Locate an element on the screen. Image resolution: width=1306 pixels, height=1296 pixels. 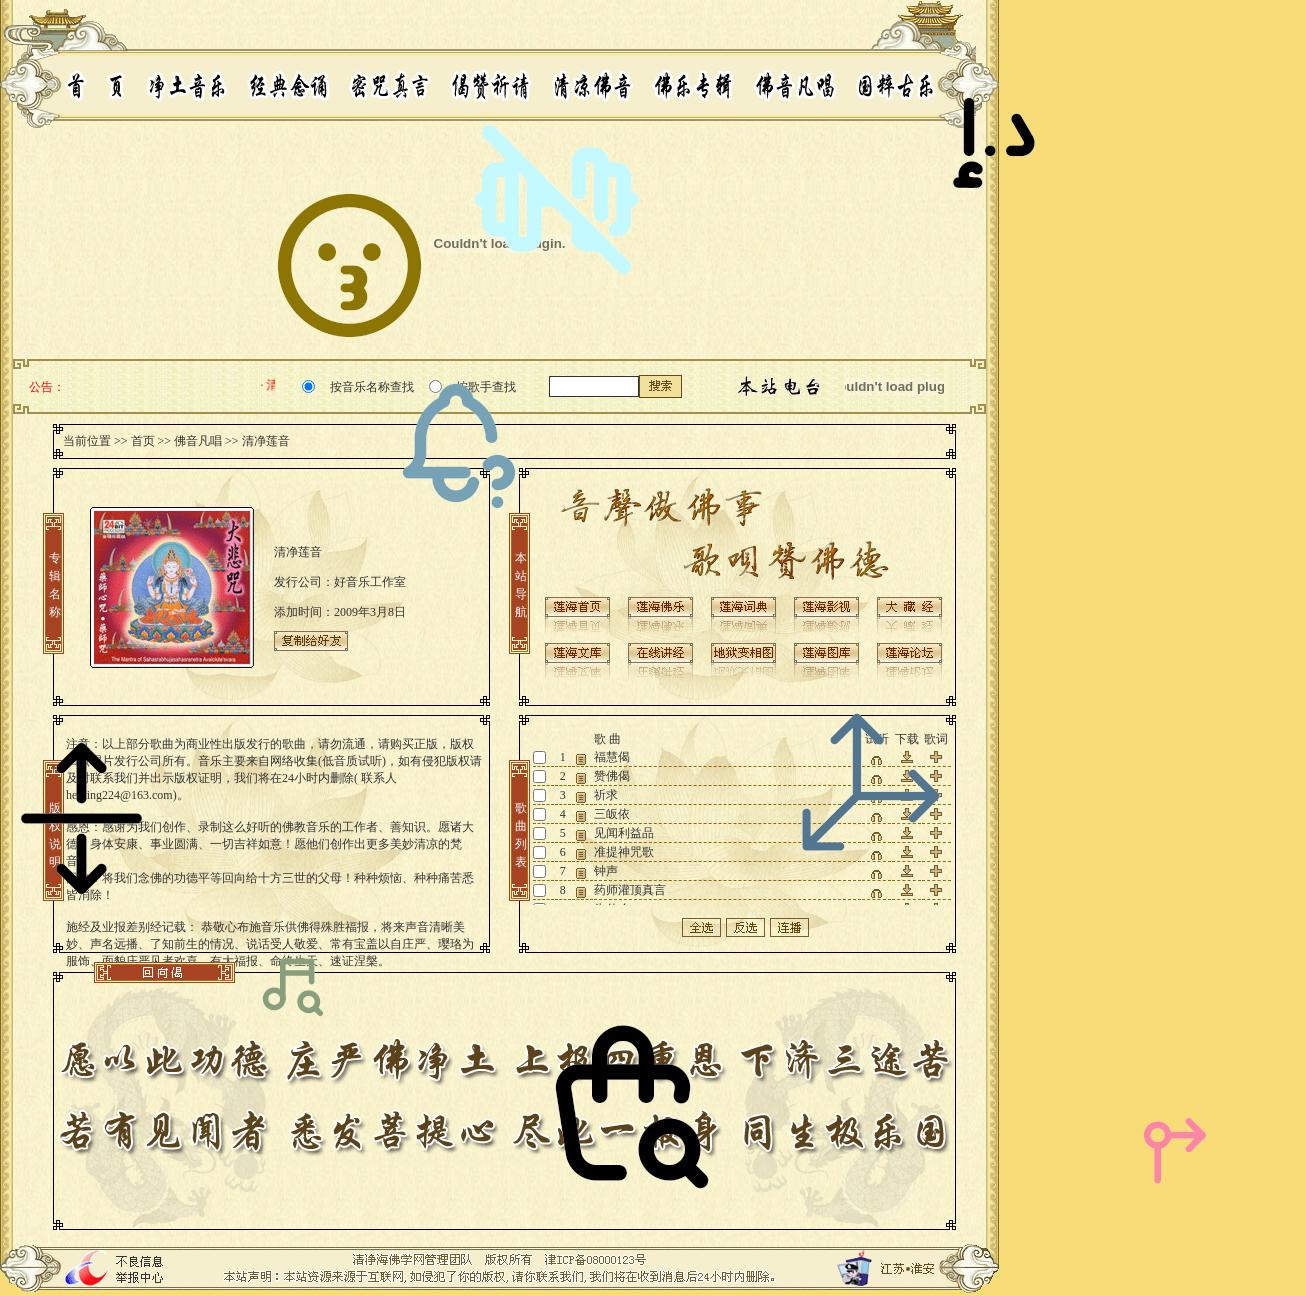
search for songs or music is located at coordinates (291, 984).